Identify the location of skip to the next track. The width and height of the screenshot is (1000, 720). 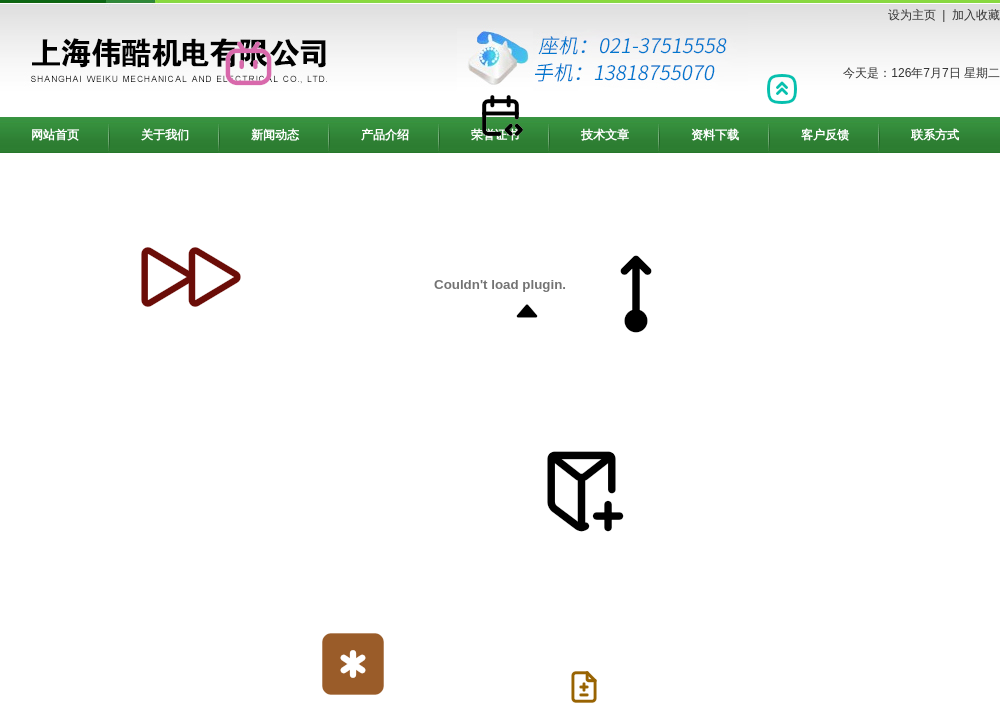
(191, 277).